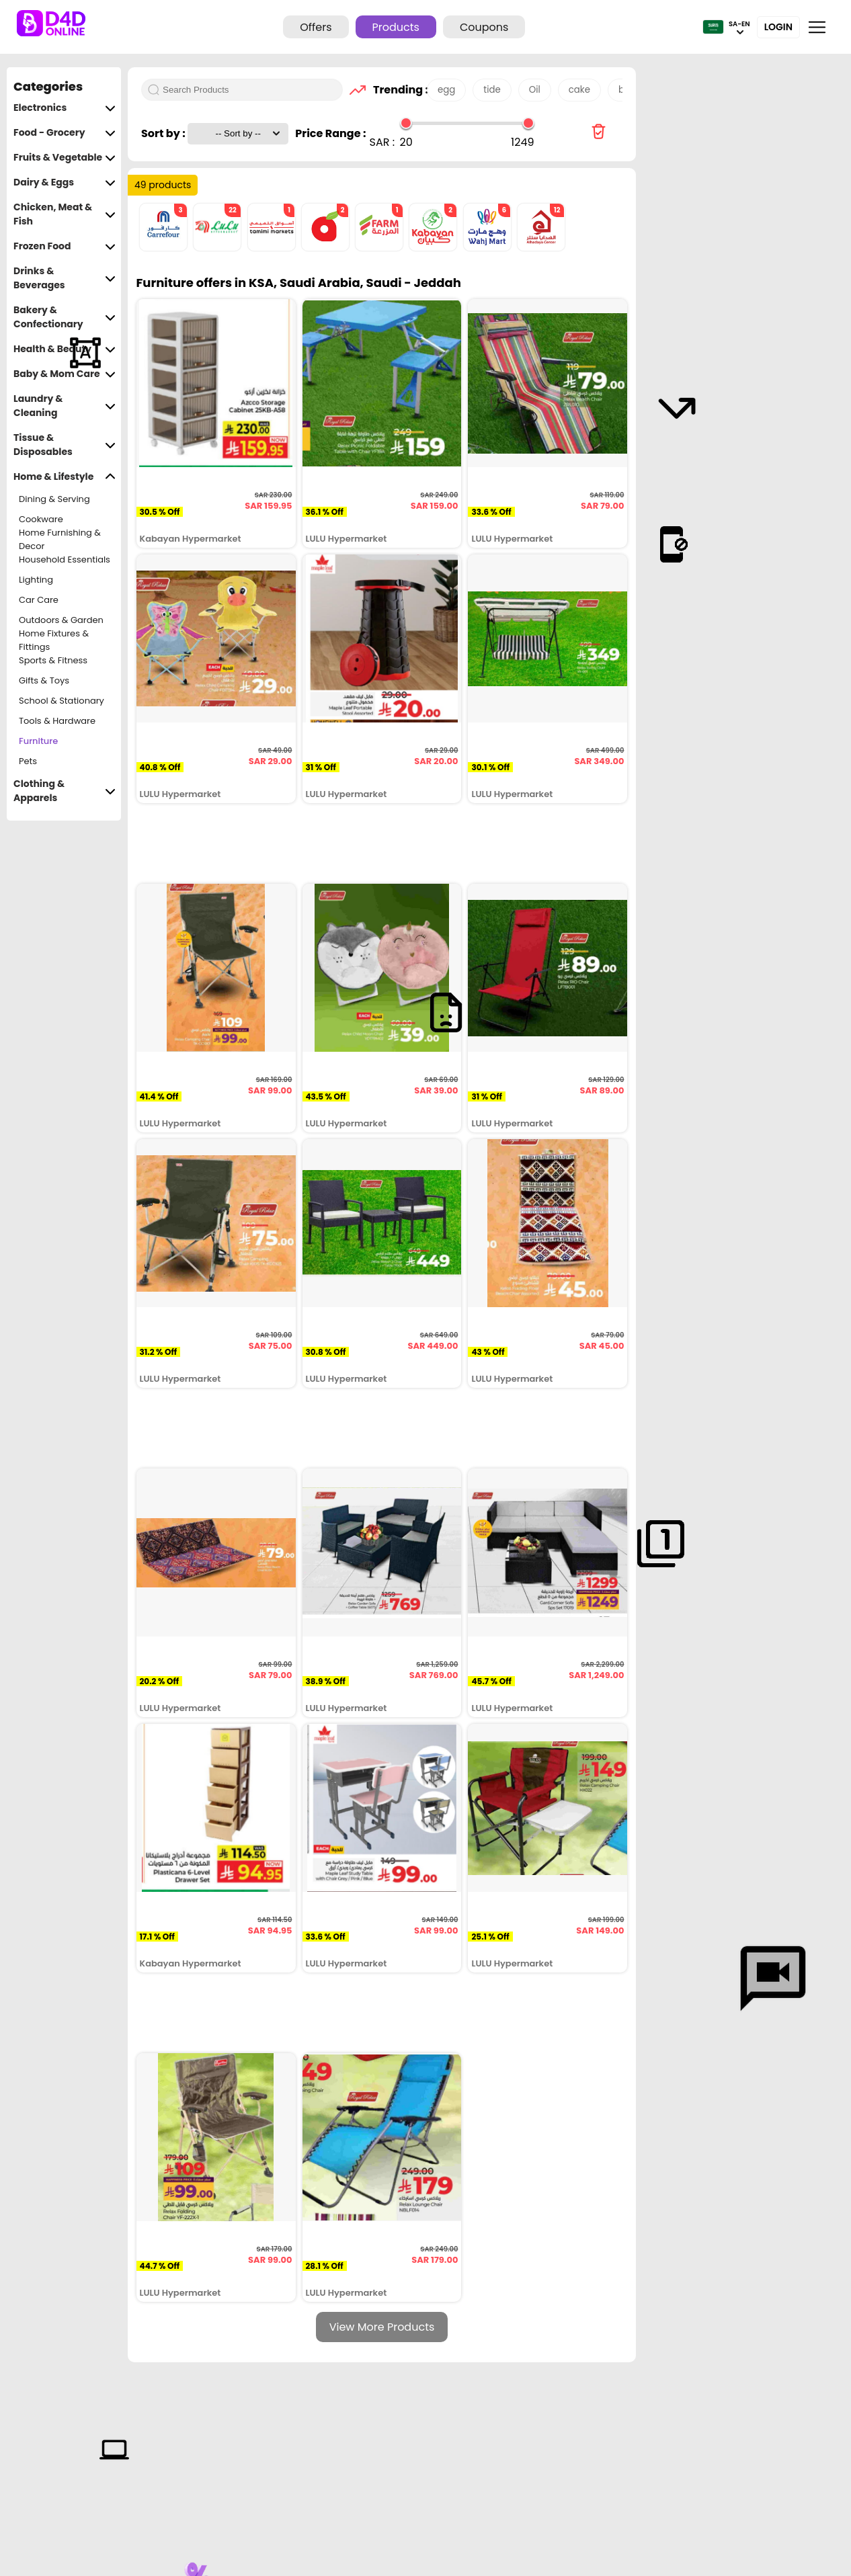 The image size is (851, 2576). I want to click on edit text box formatting, so click(85, 353).